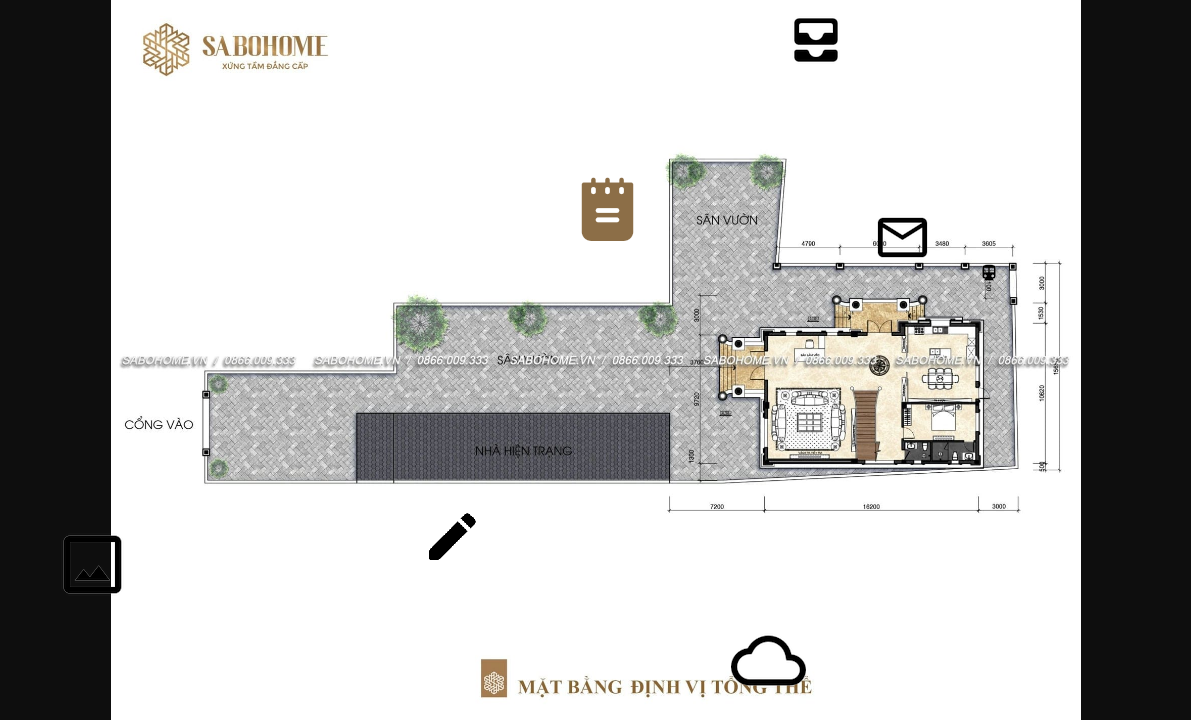 This screenshot has height=720, width=1191. Describe the element at coordinates (816, 40) in the screenshot. I see `view all inboxes` at that location.